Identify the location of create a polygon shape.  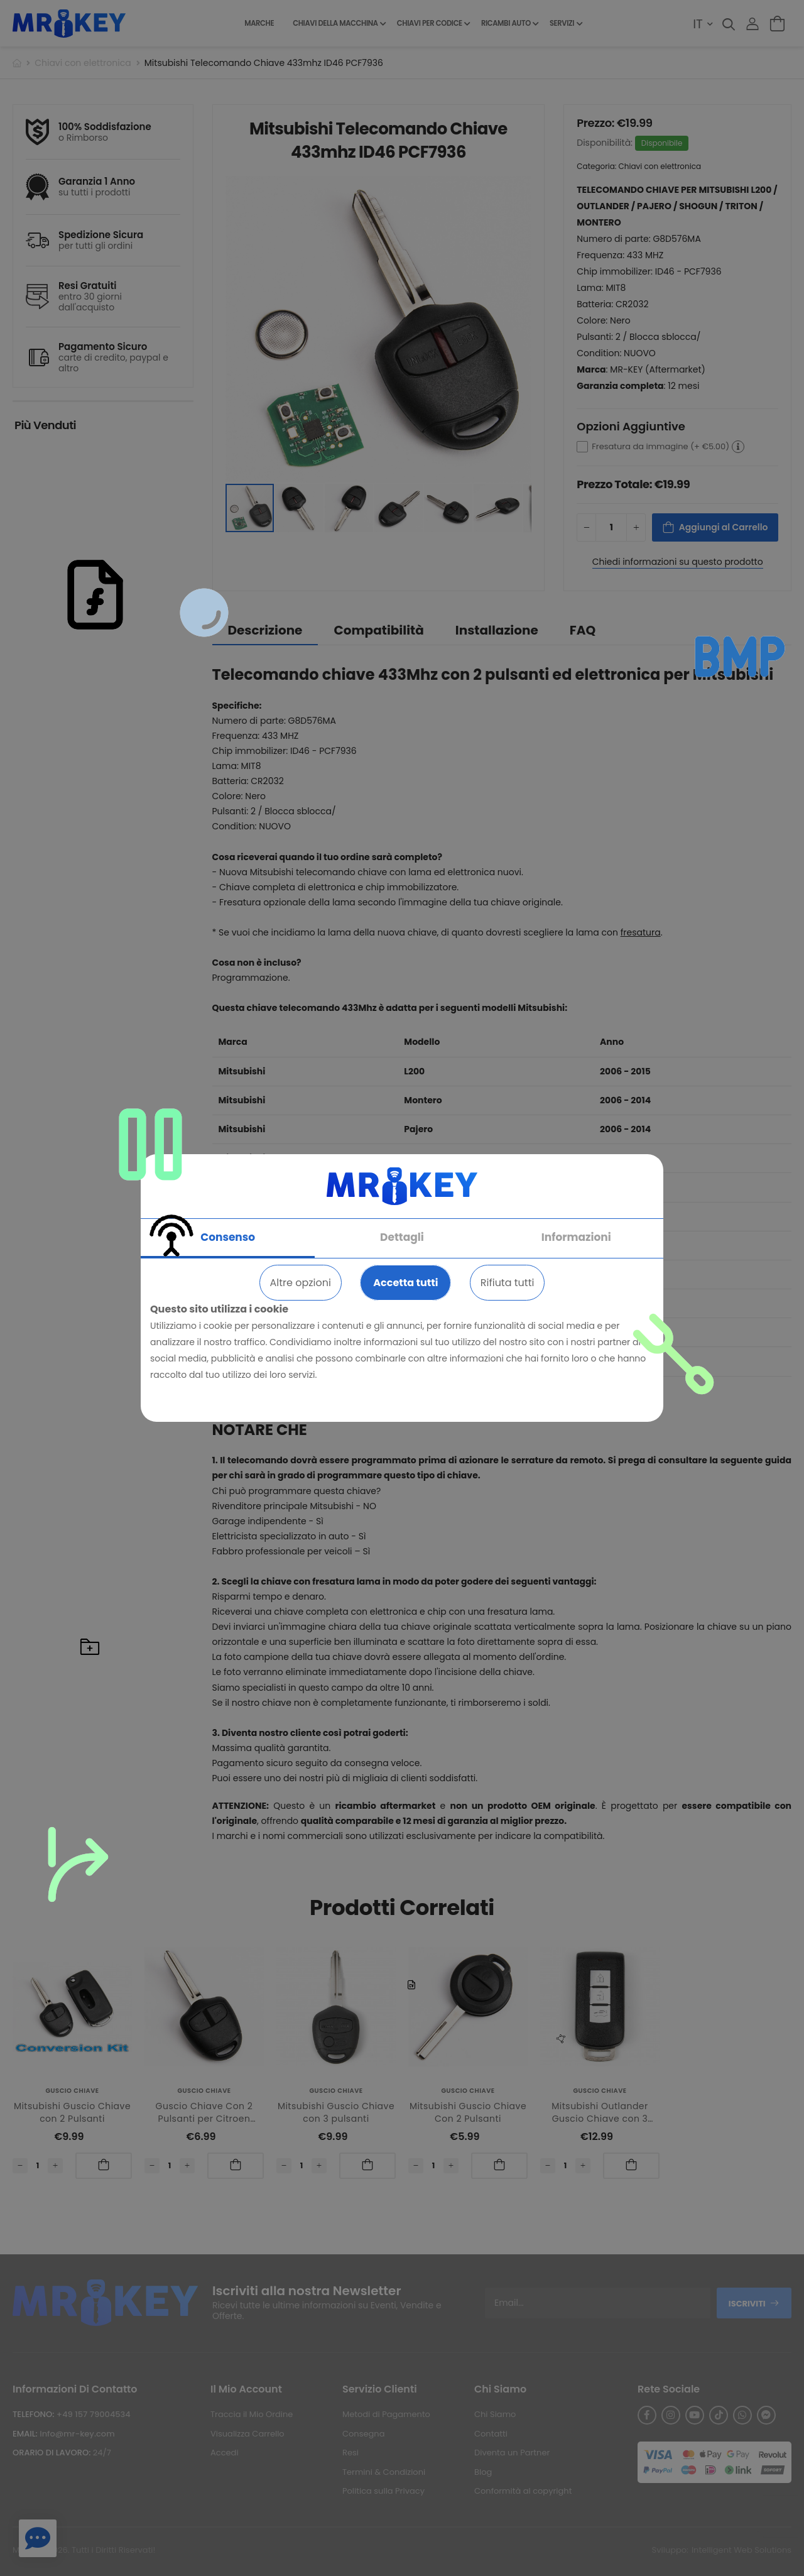
(561, 2039).